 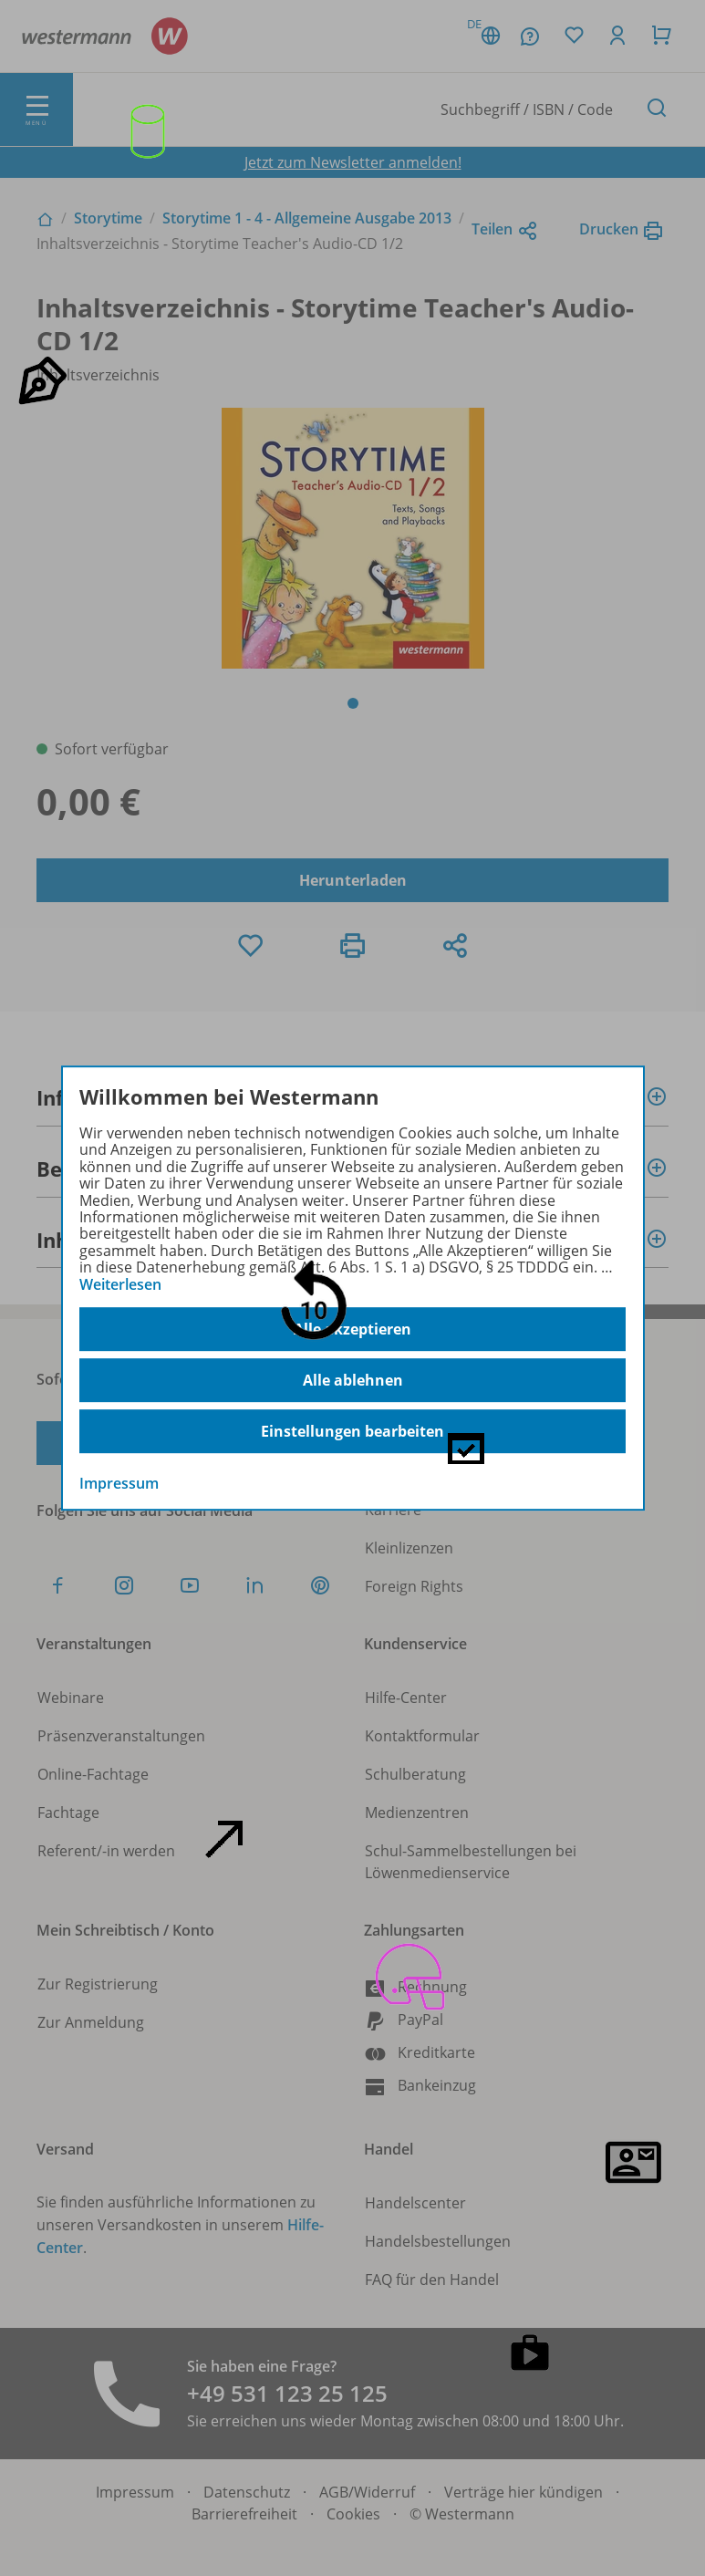 I want to click on open the app store or marketplace, so click(x=530, y=2353).